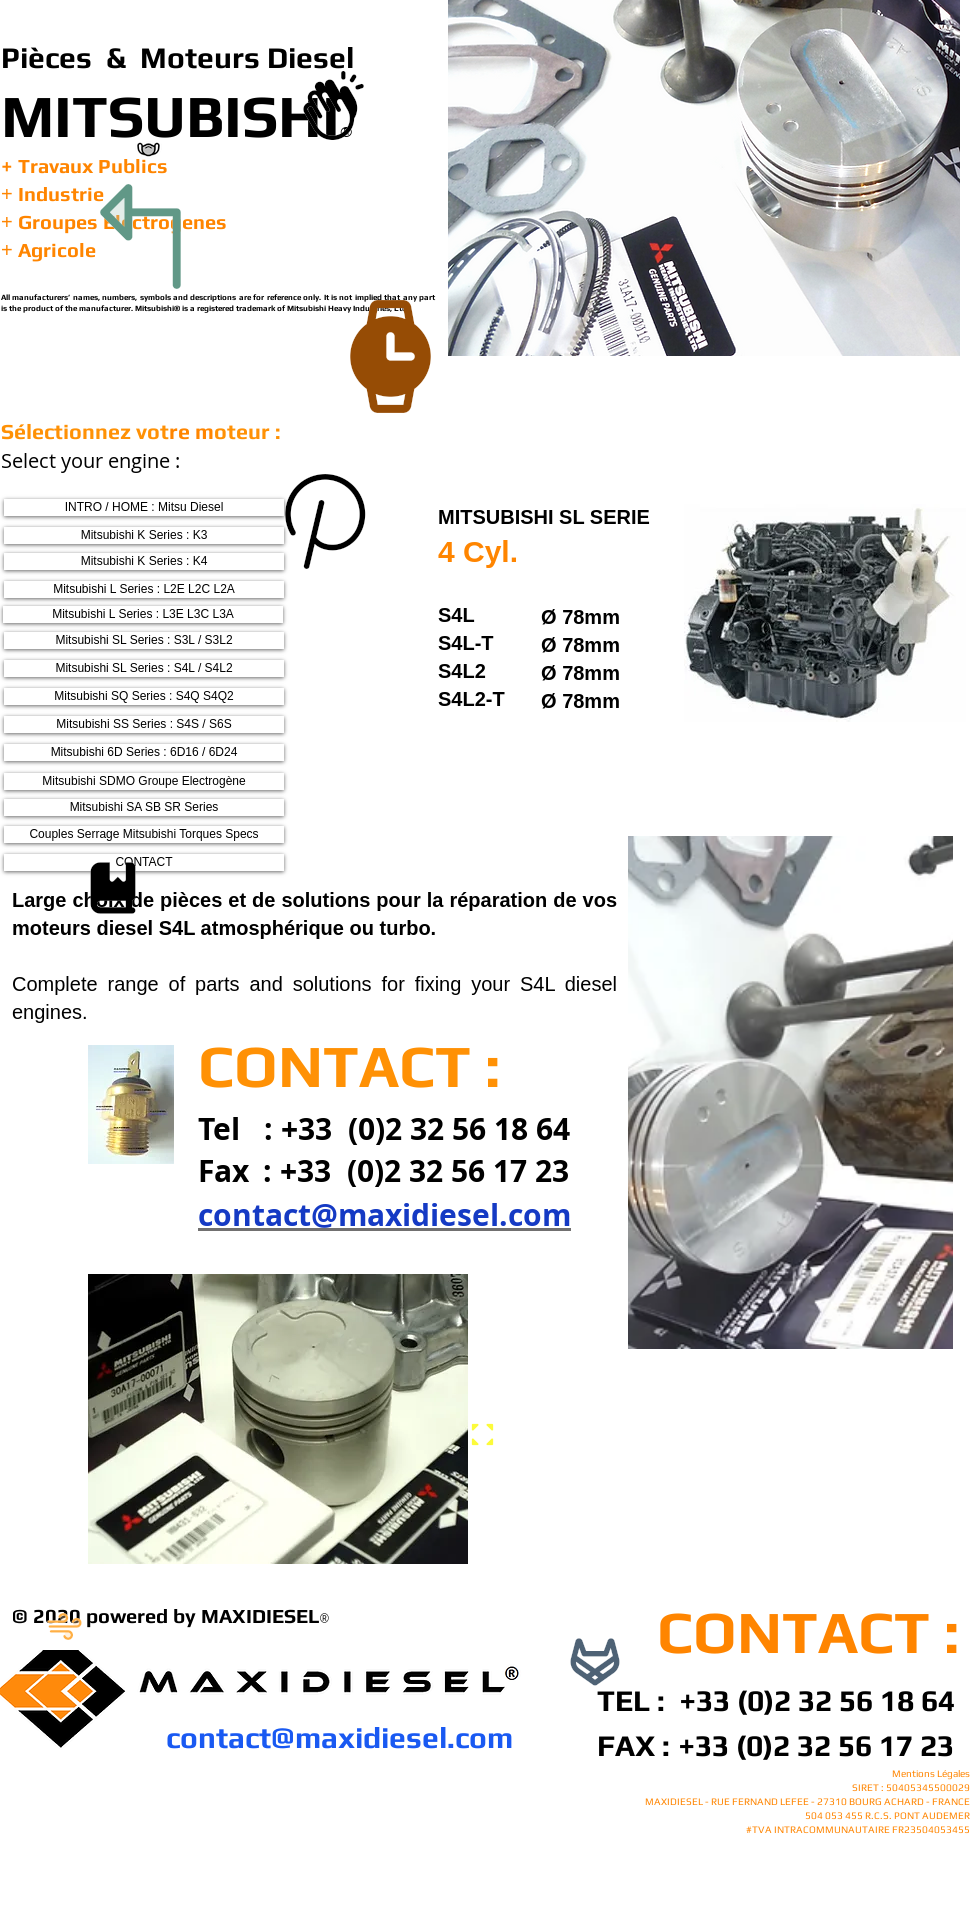 The height and width of the screenshot is (1924, 980). I want to click on view time or clock settings, so click(390, 356).